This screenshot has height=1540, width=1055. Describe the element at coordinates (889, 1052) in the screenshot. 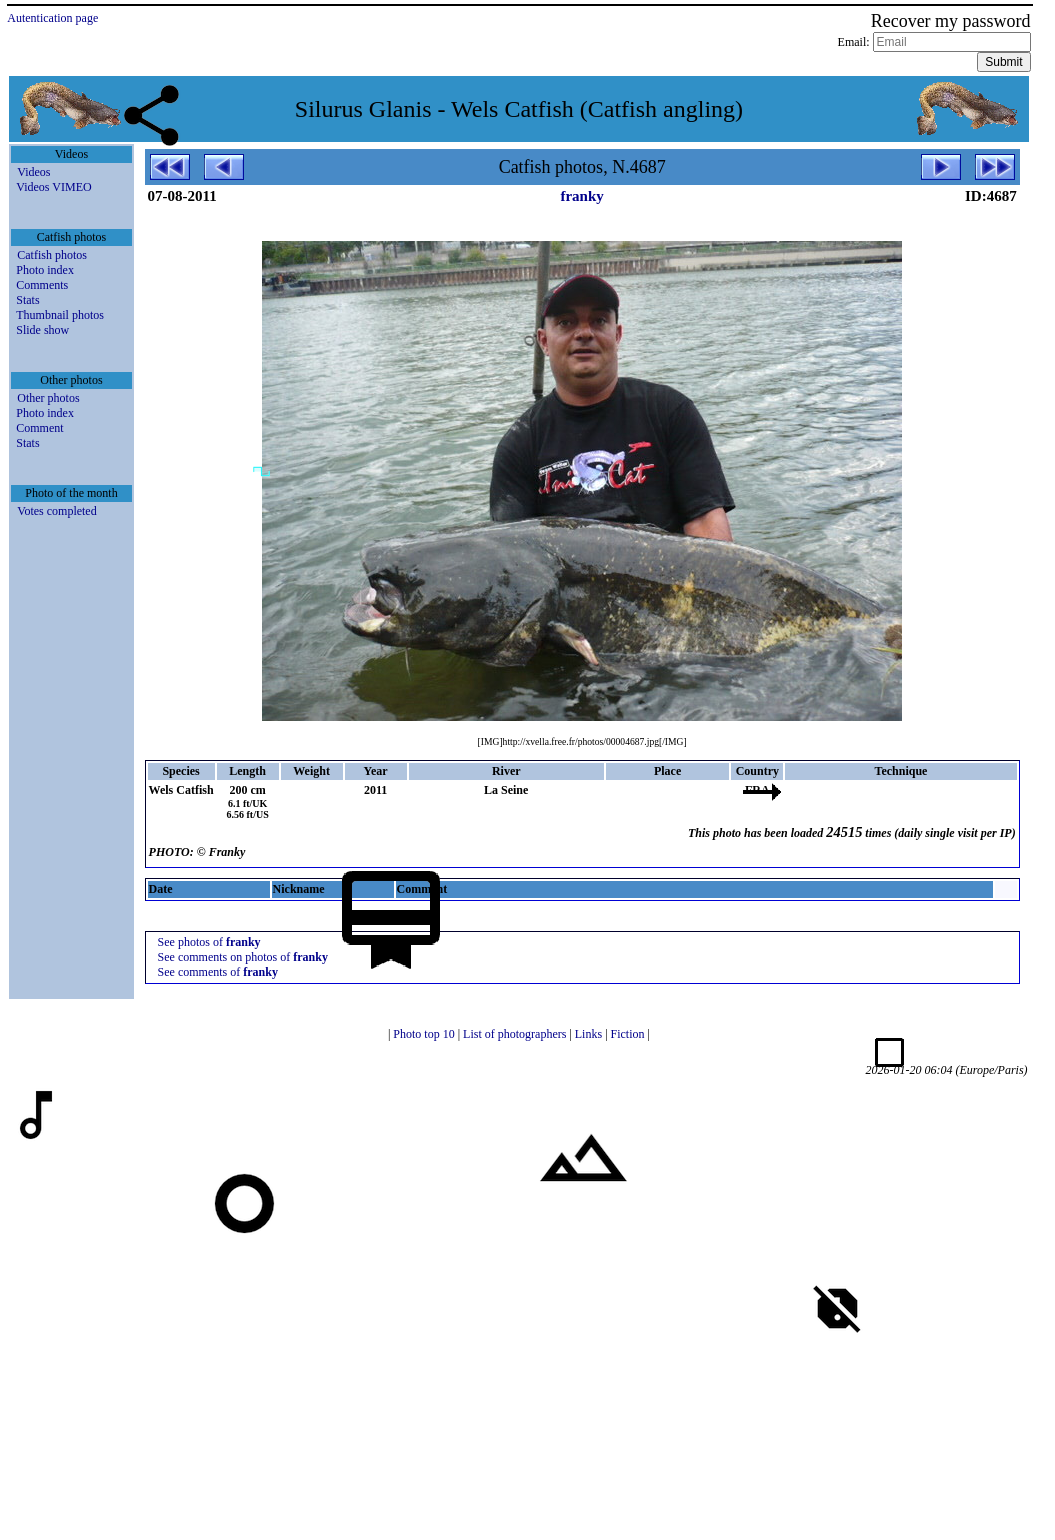

I see `crop image to square dimensions` at that location.